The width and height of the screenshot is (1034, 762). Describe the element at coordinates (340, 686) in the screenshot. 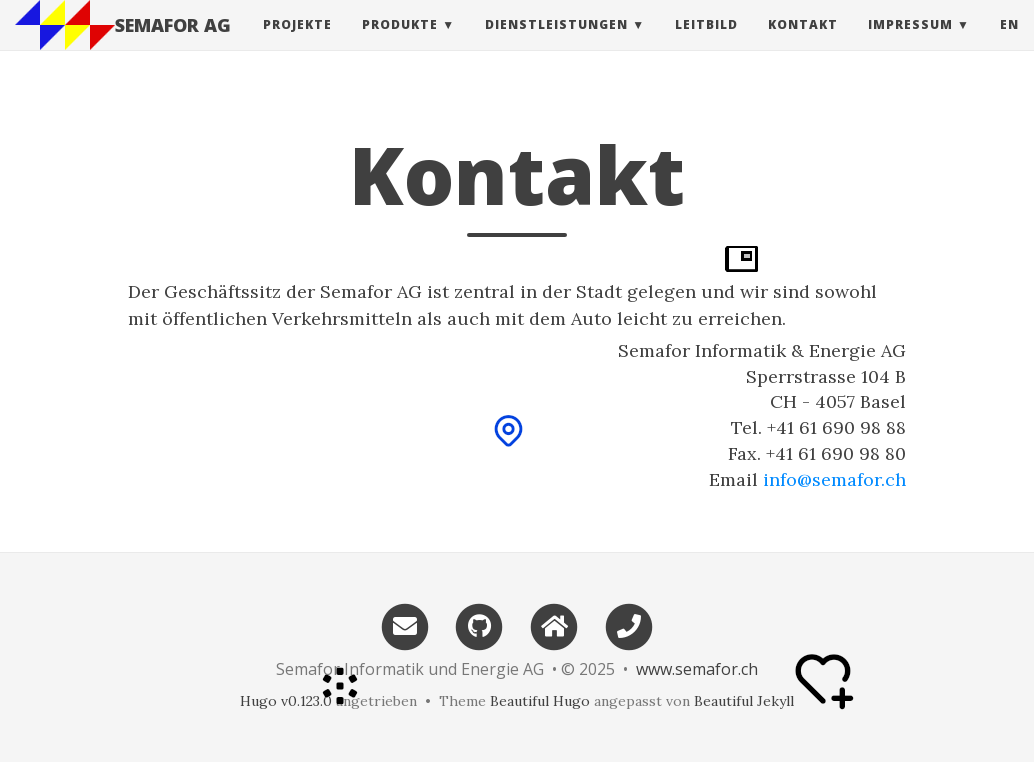

I see `denodo brand logo` at that location.